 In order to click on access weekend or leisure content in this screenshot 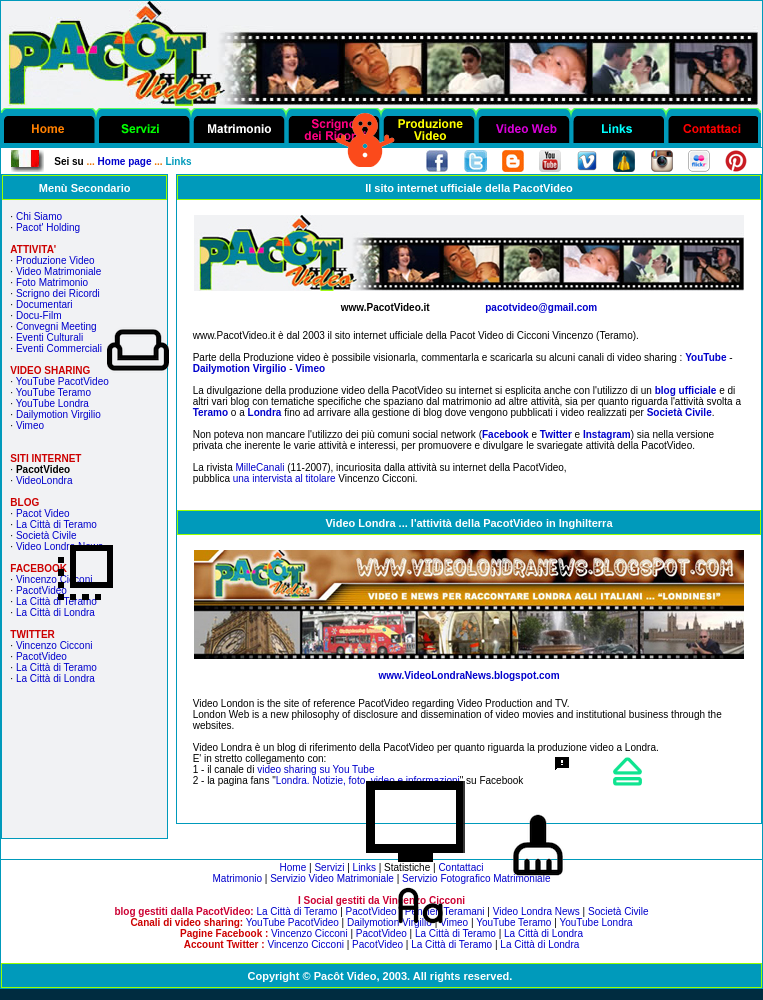, I will do `click(138, 350)`.